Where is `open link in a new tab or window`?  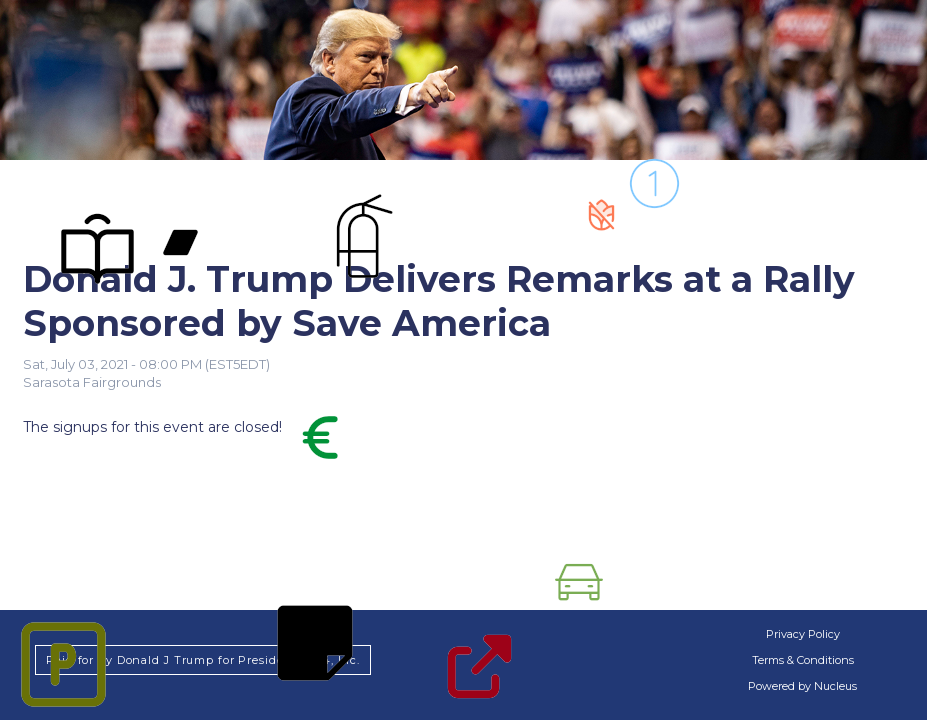
open link in a new tab or window is located at coordinates (479, 666).